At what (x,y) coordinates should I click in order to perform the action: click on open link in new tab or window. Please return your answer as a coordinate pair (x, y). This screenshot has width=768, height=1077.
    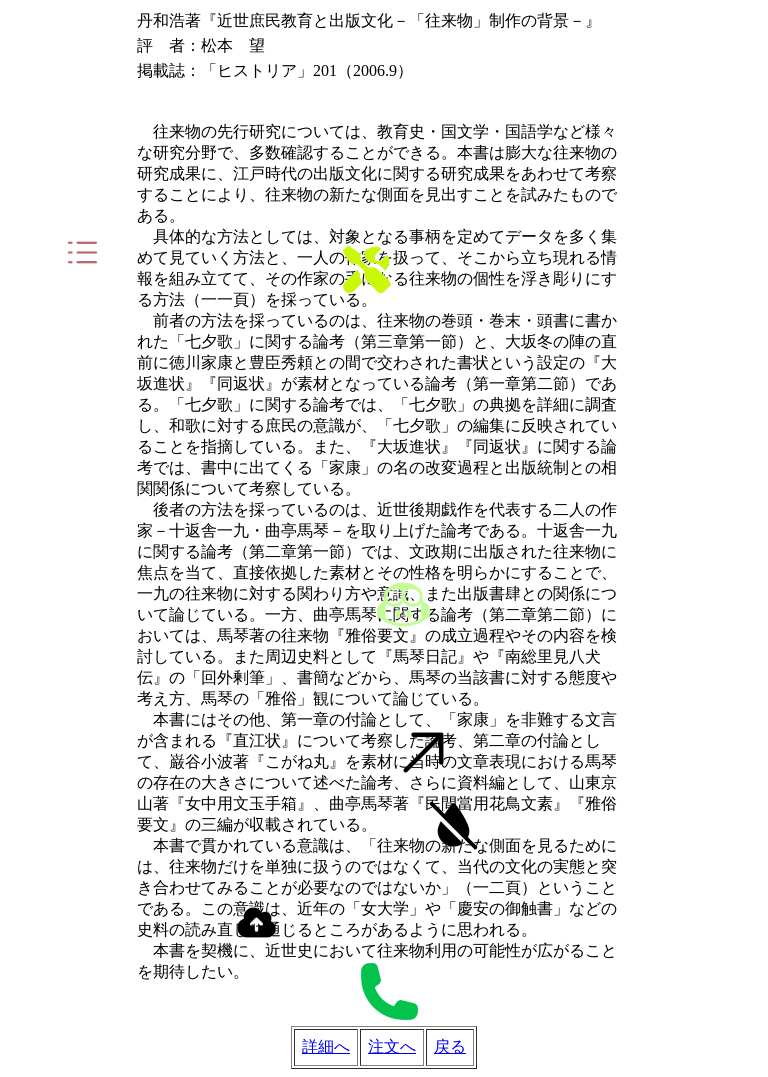
    Looking at the image, I should click on (422, 754).